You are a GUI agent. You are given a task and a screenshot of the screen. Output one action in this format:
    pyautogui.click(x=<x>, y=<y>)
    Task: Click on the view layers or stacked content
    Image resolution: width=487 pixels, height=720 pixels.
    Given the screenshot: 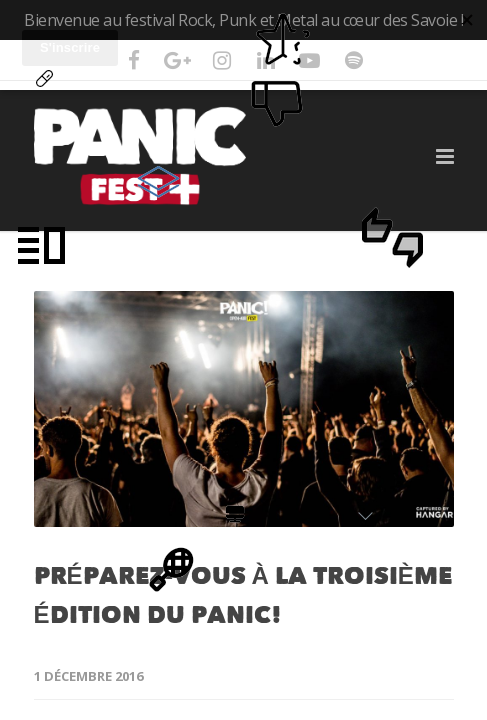 What is the action you would take?
    pyautogui.click(x=158, y=182)
    